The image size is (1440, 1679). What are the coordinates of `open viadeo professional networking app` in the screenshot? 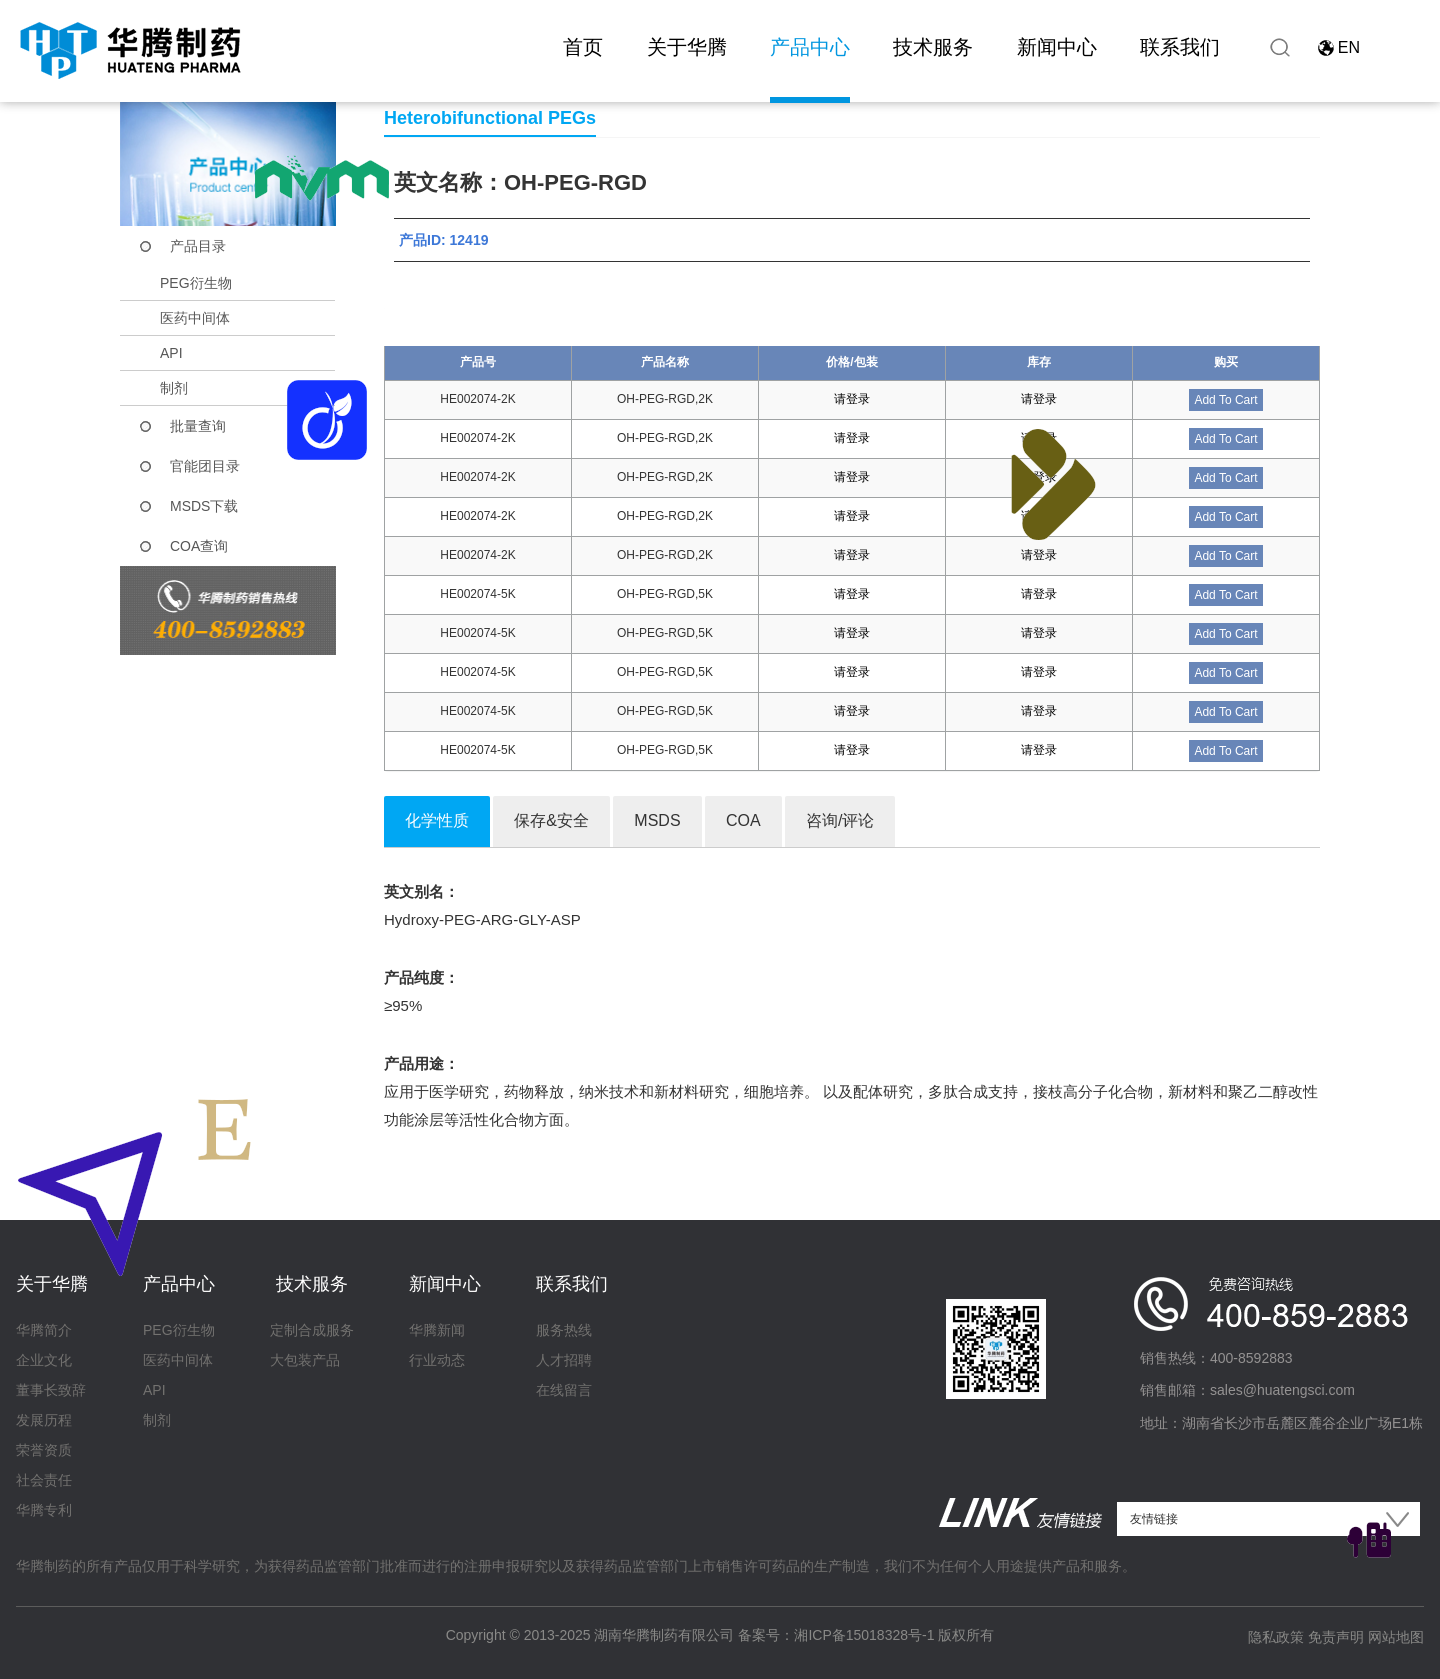 It's located at (327, 420).